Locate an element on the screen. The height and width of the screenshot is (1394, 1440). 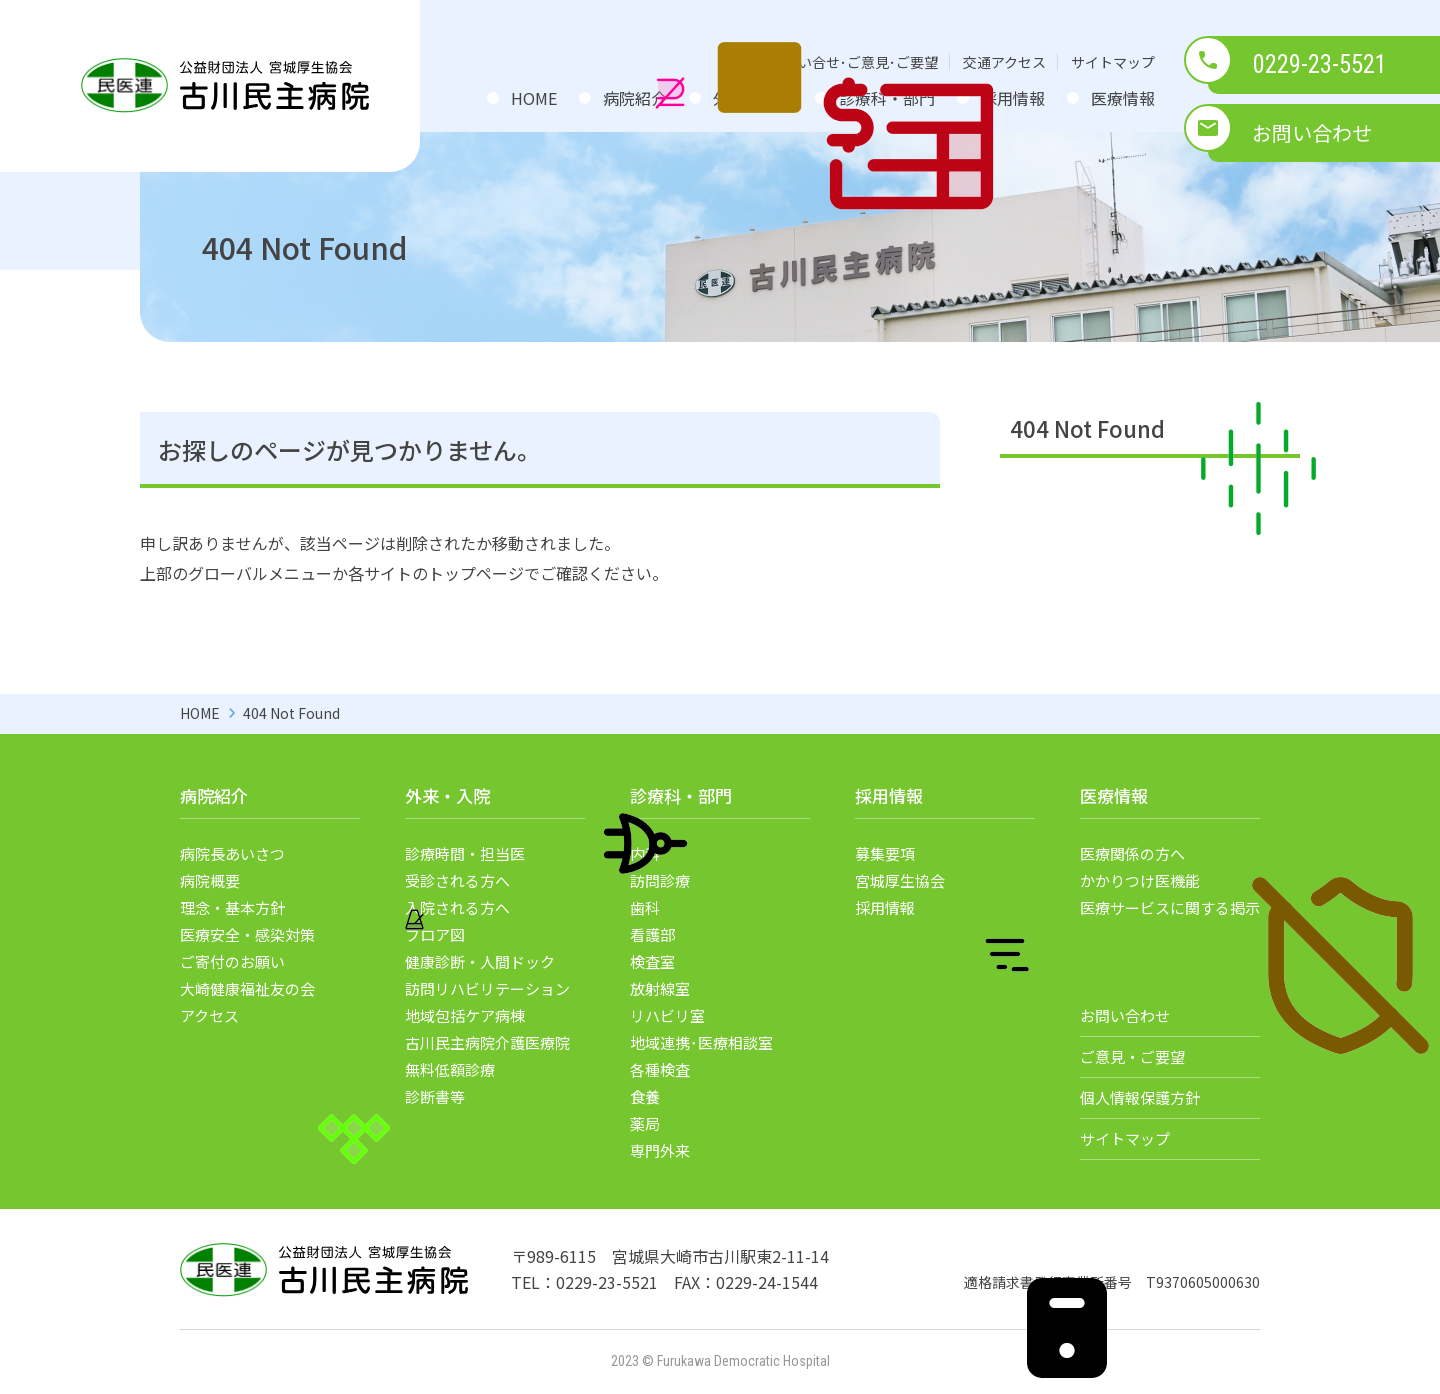
adjust tempo or timing settings is located at coordinates (414, 919).